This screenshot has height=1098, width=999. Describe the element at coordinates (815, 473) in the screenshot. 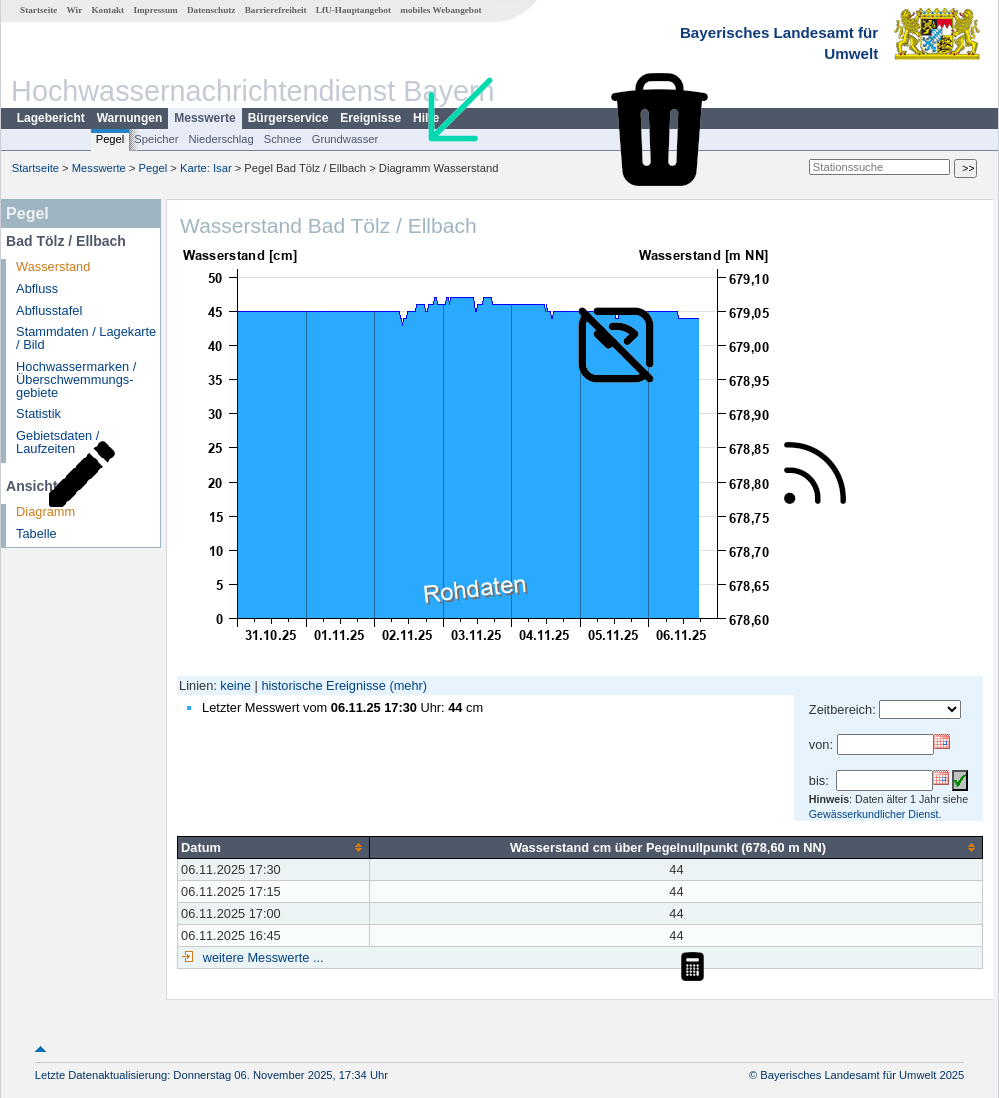

I see `subscribe to RSS feed` at that location.